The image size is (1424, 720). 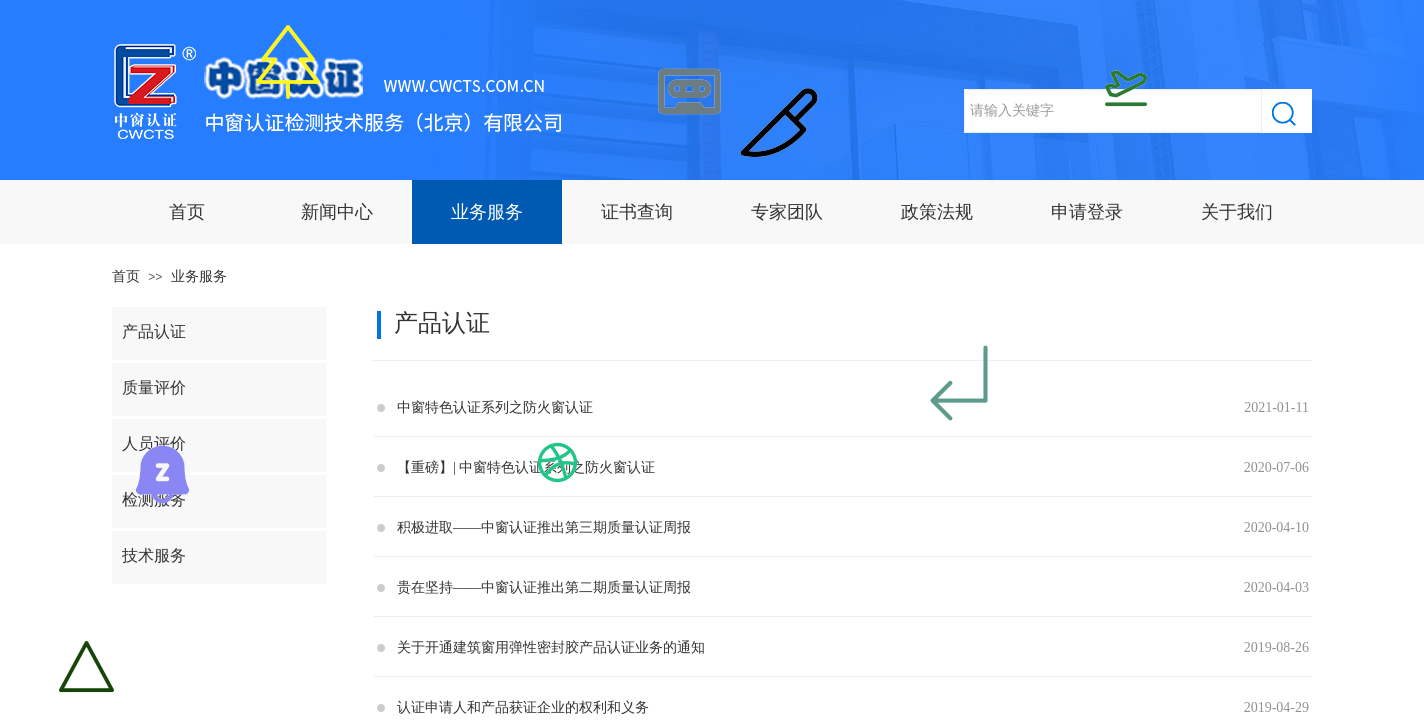 What do you see at coordinates (288, 62) in the screenshot?
I see `access nature or outdoor-related content` at bounding box center [288, 62].